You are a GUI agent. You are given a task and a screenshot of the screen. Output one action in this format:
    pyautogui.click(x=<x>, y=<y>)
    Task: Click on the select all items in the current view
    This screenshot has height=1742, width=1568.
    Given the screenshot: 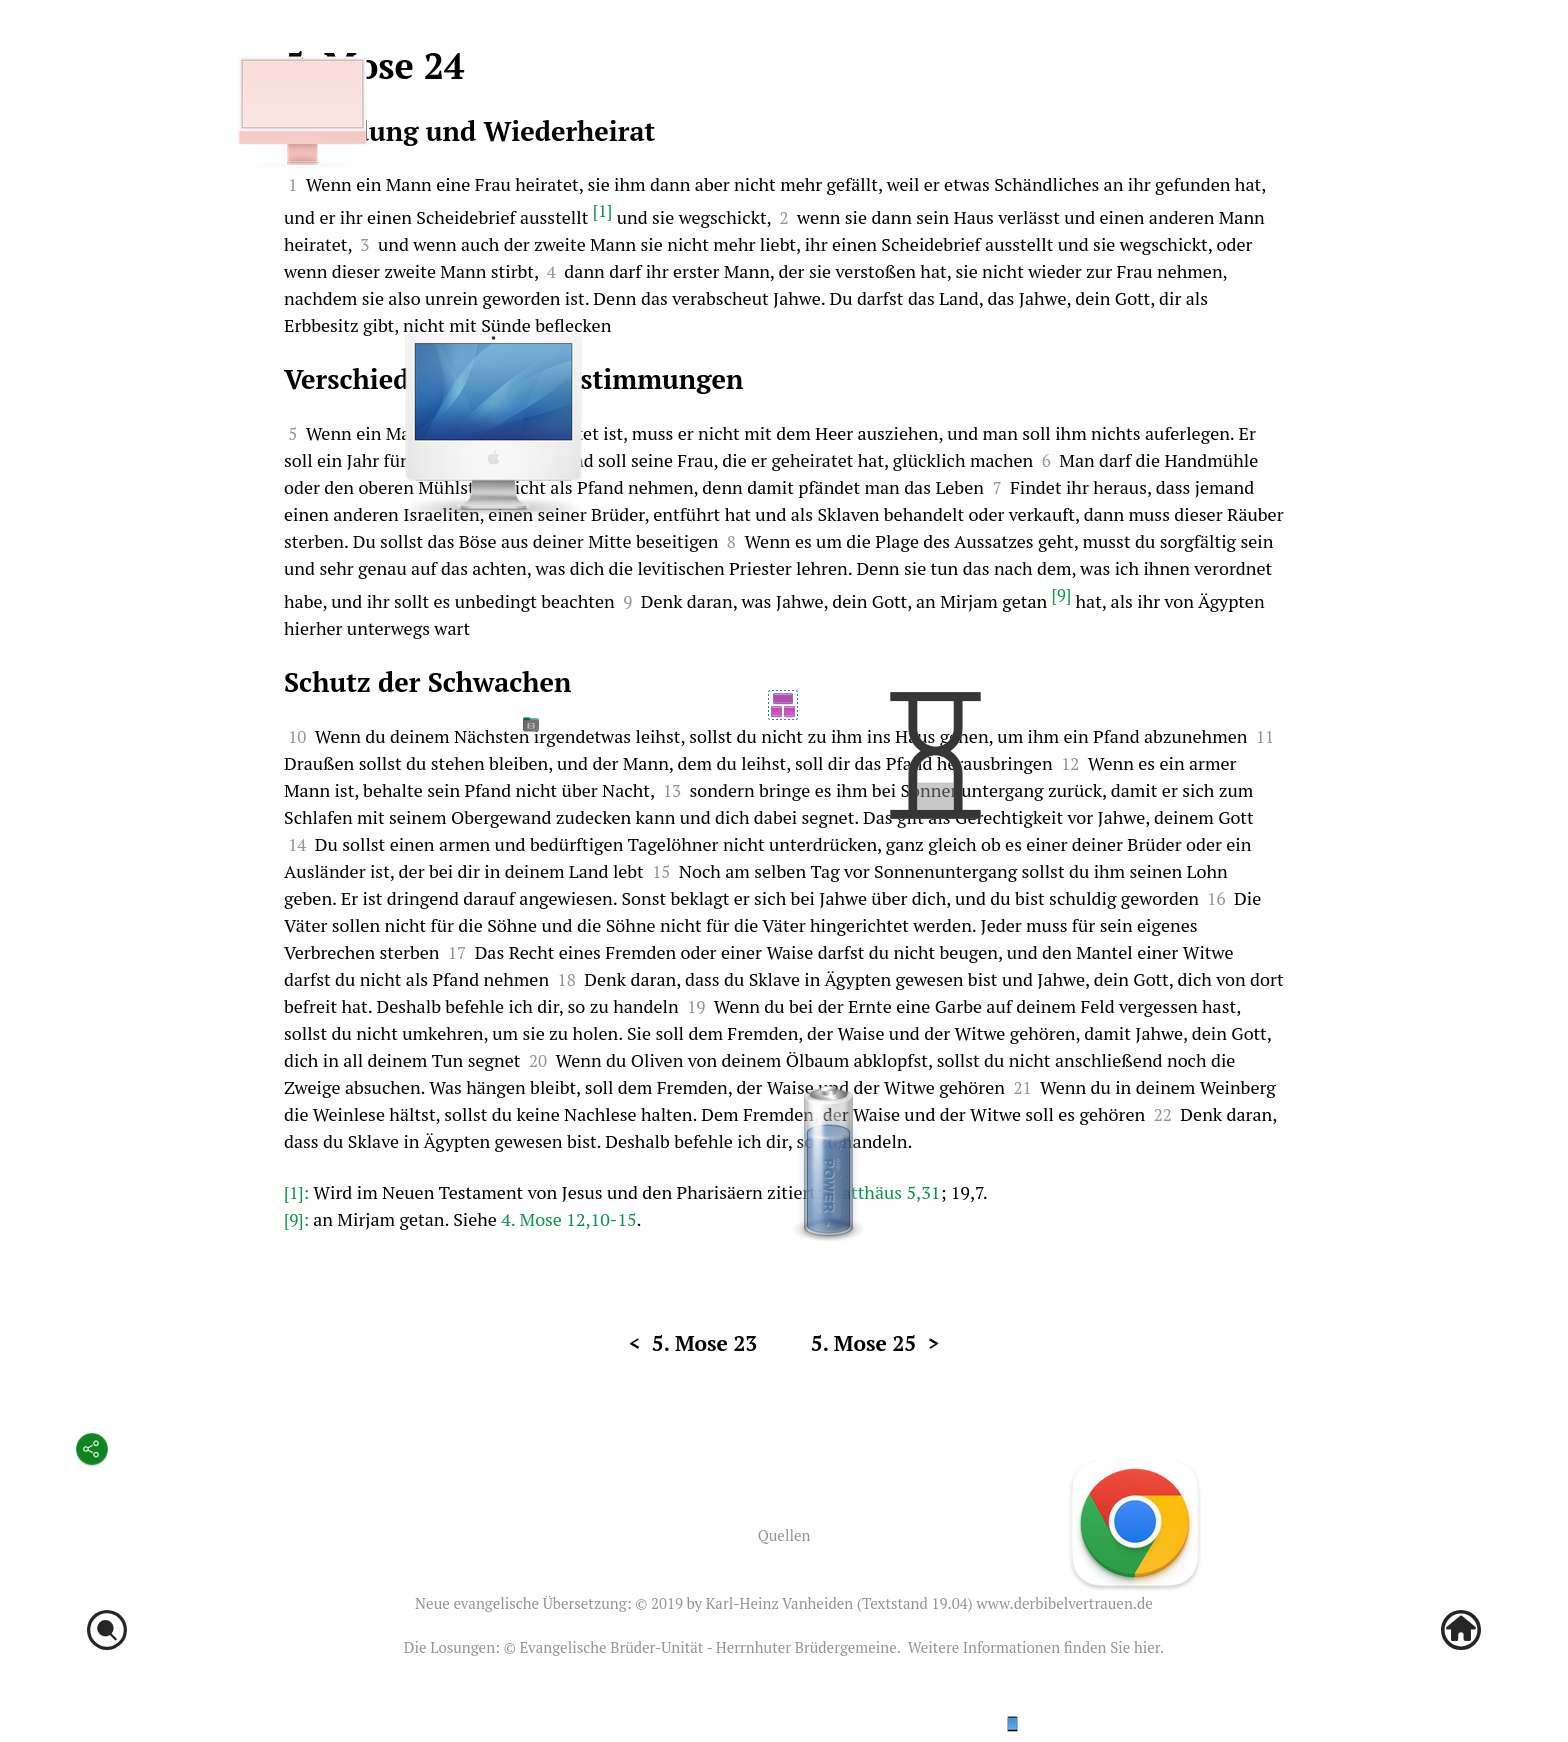 What is the action you would take?
    pyautogui.click(x=783, y=705)
    